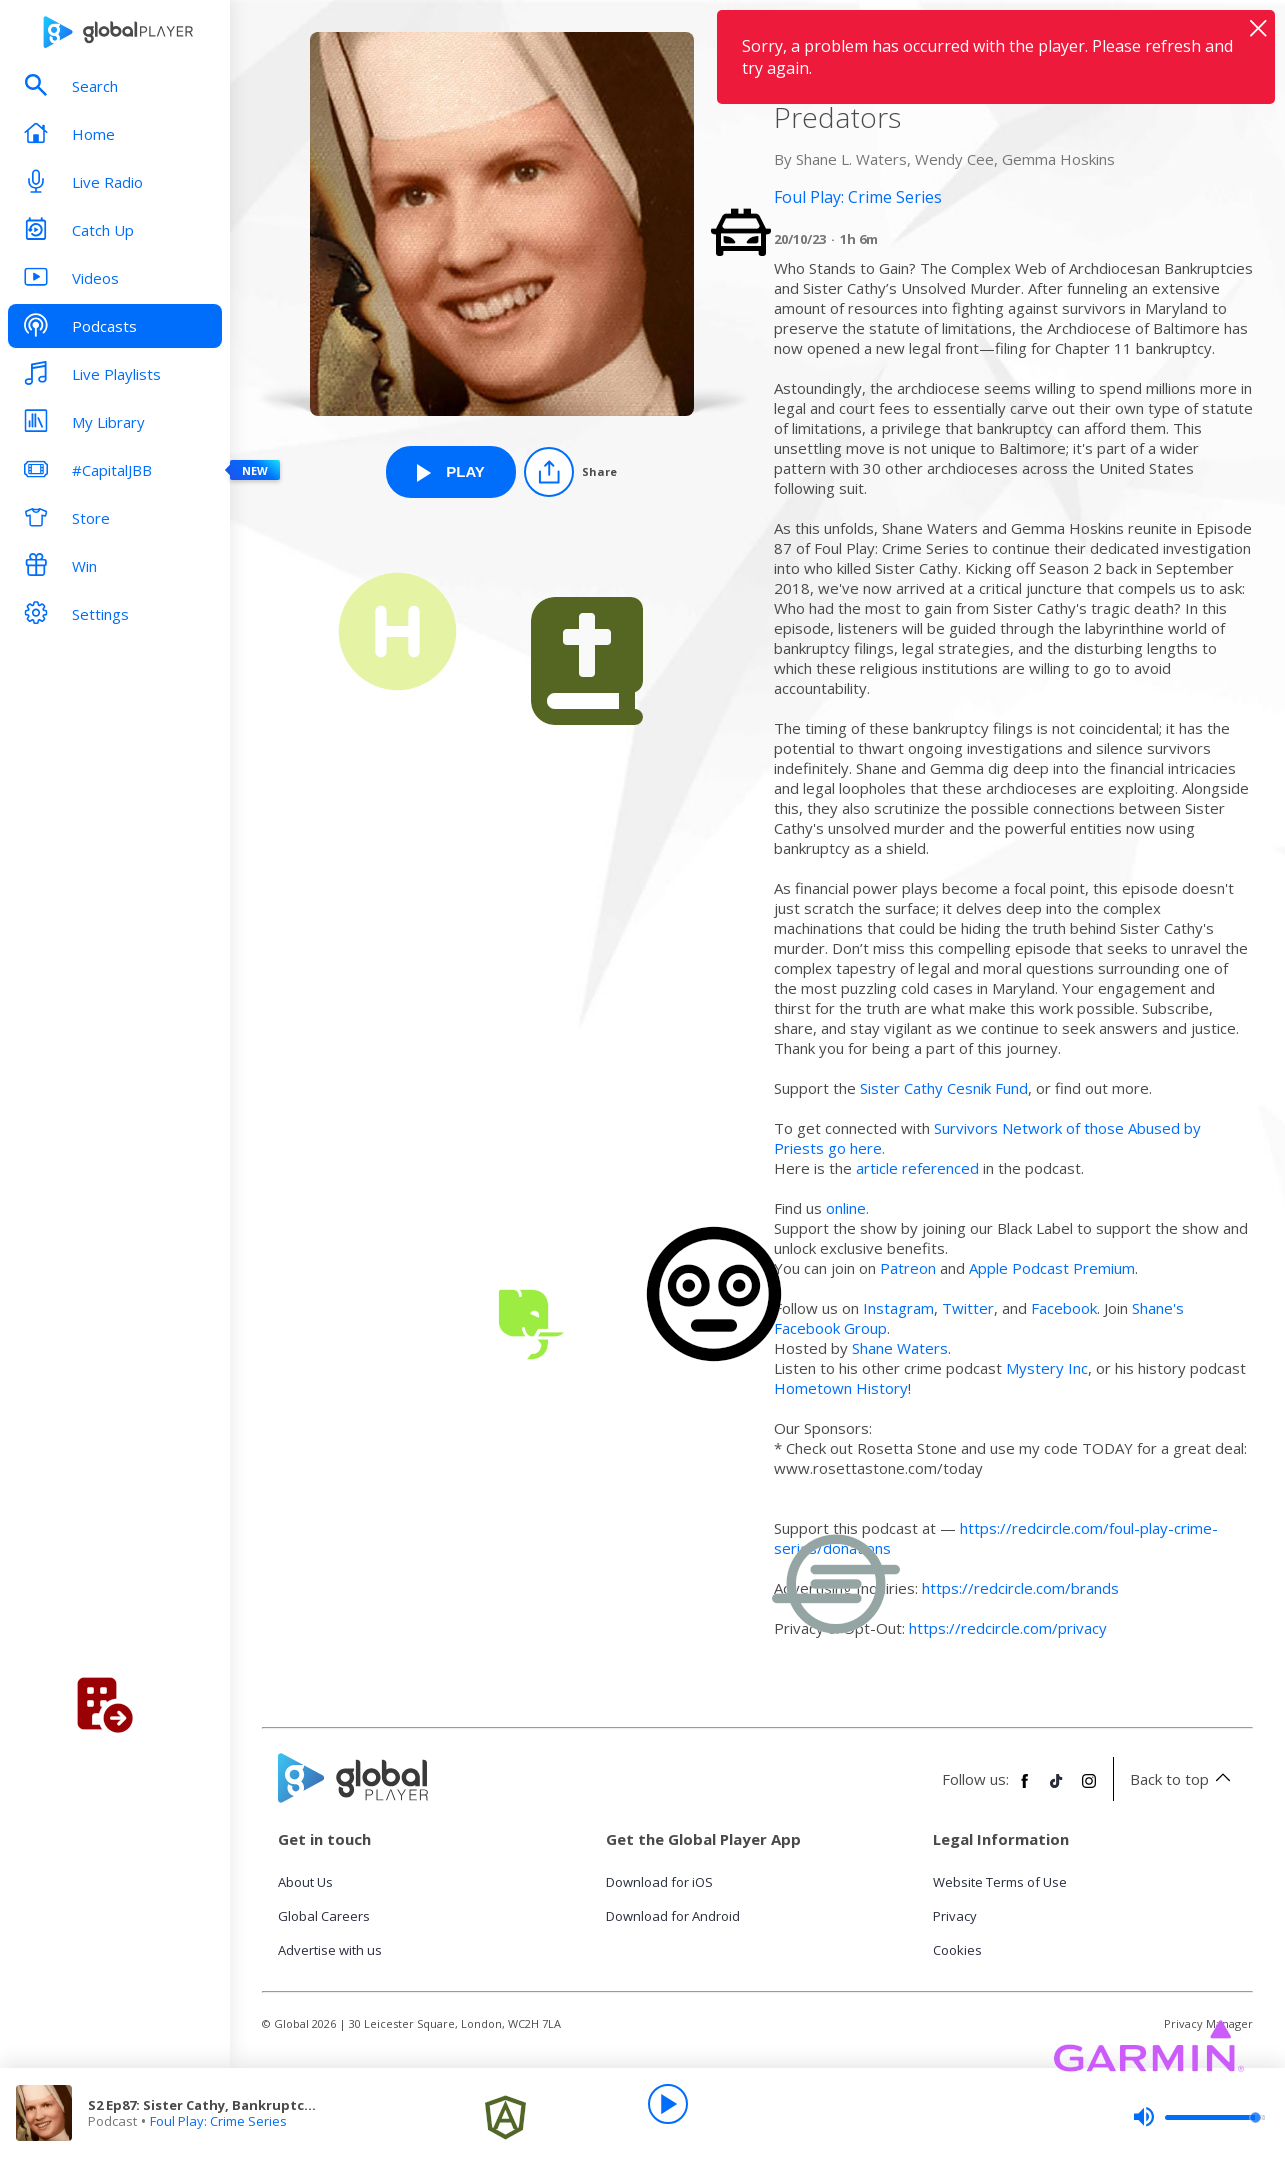 The image size is (1285, 2158). I want to click on deskpro logo, so click(531, 1324).